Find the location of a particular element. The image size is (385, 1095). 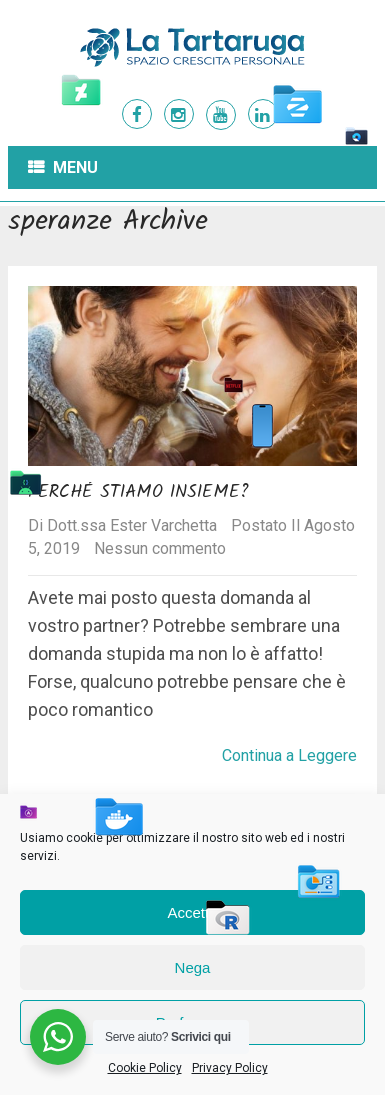

open folder containing Netflix downloads or media is located at coordinates (233, 385).